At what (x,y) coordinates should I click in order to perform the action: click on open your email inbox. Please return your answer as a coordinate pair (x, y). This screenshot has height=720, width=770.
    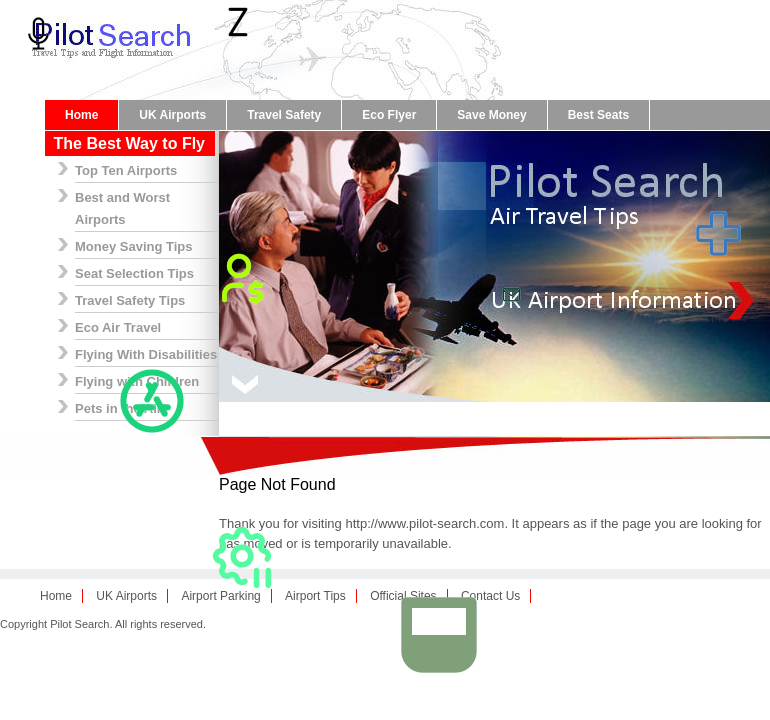
    Looking at the image, I should click on (511, 294).